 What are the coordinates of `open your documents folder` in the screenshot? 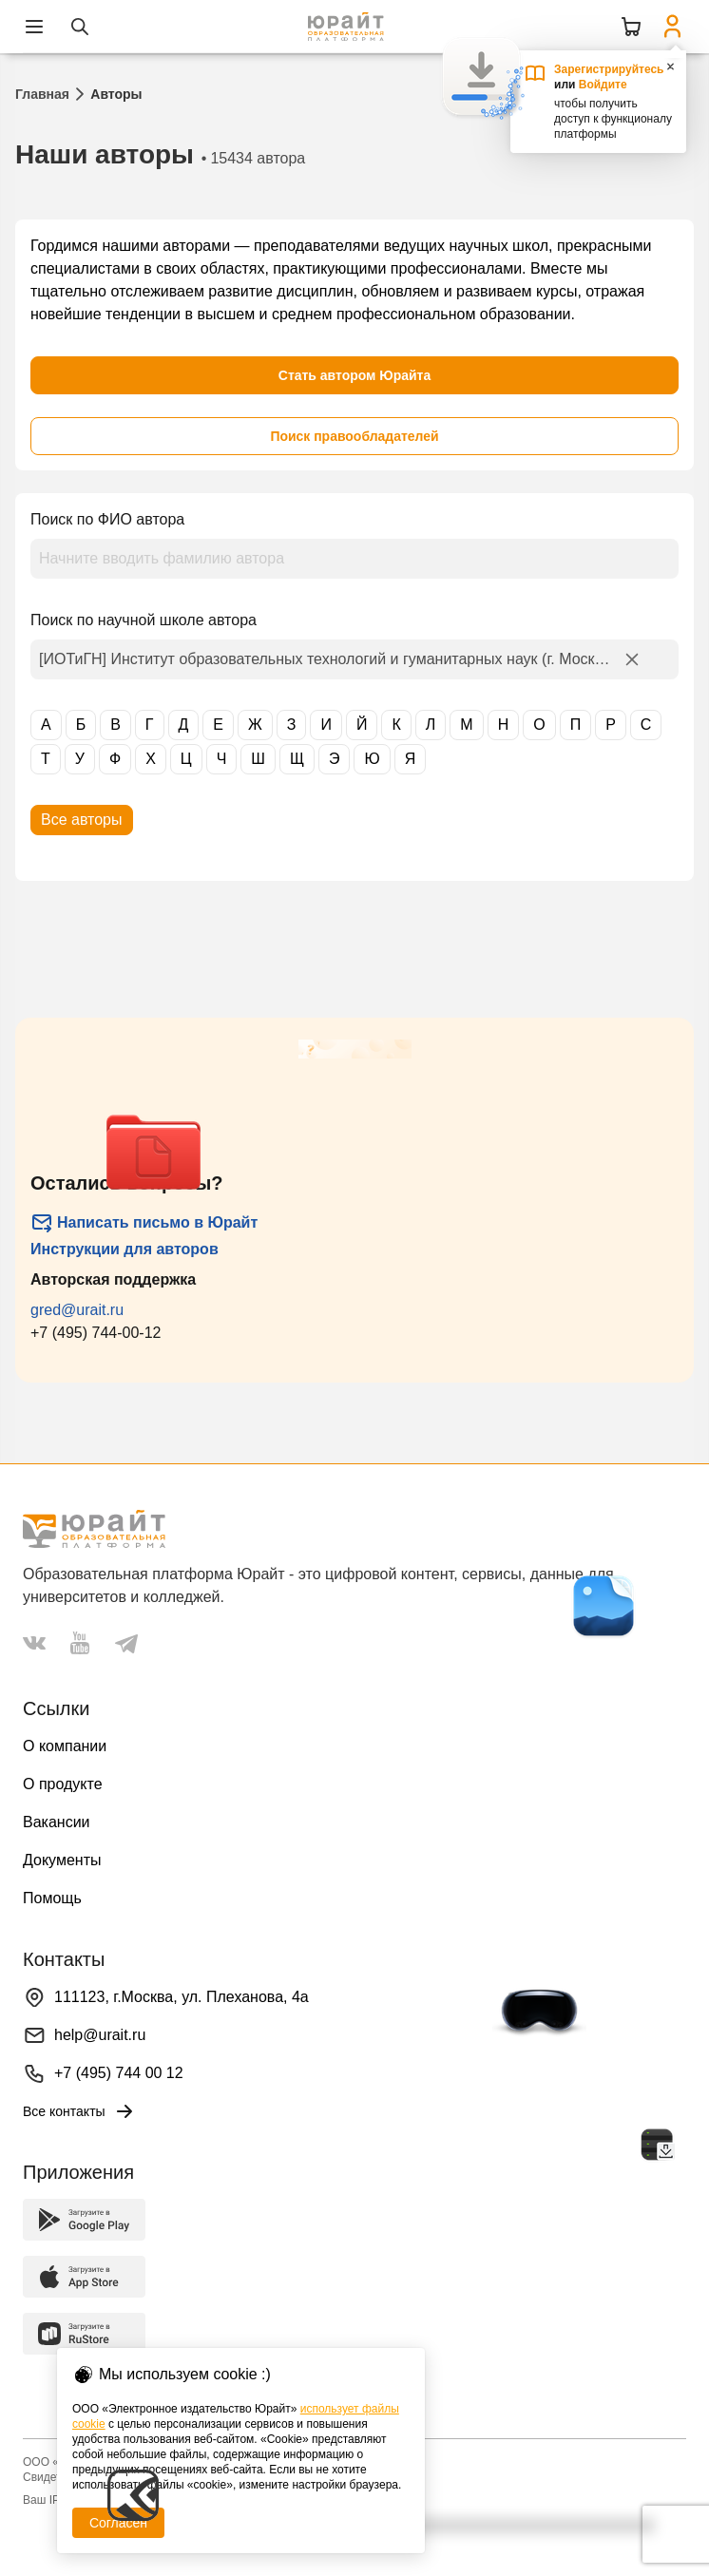 It's located at (153, 1152).